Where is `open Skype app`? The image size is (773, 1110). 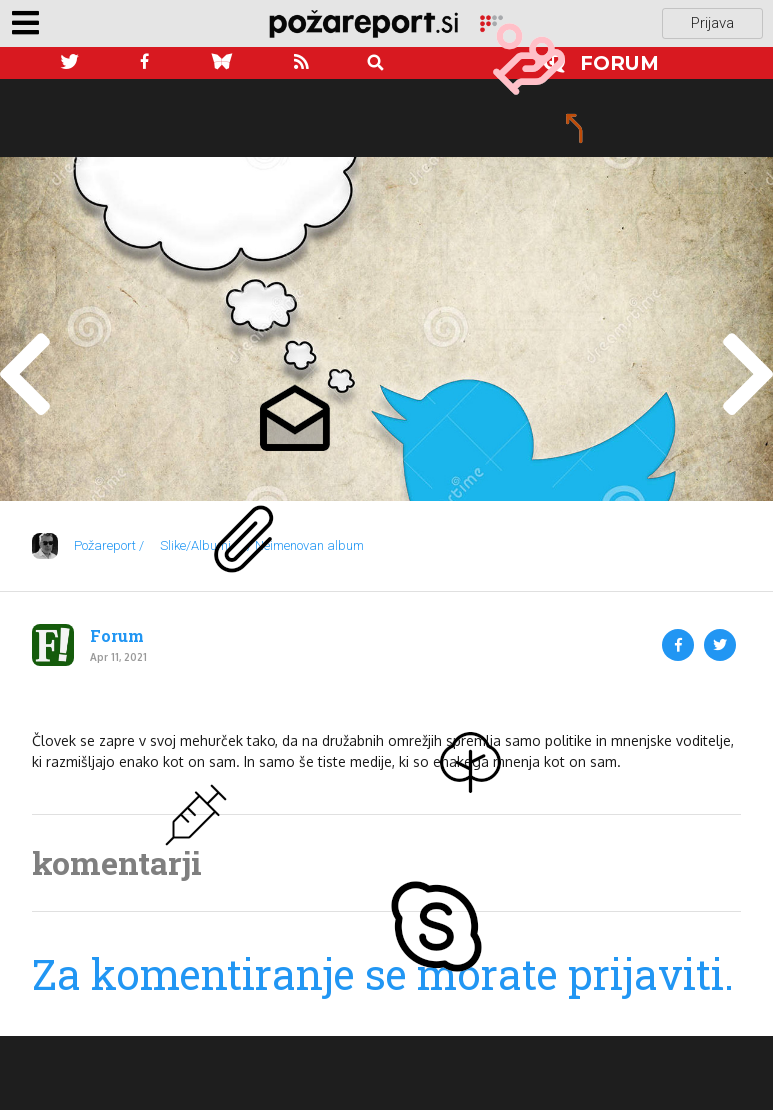 open Skype app is located at coordinates (436, 926).